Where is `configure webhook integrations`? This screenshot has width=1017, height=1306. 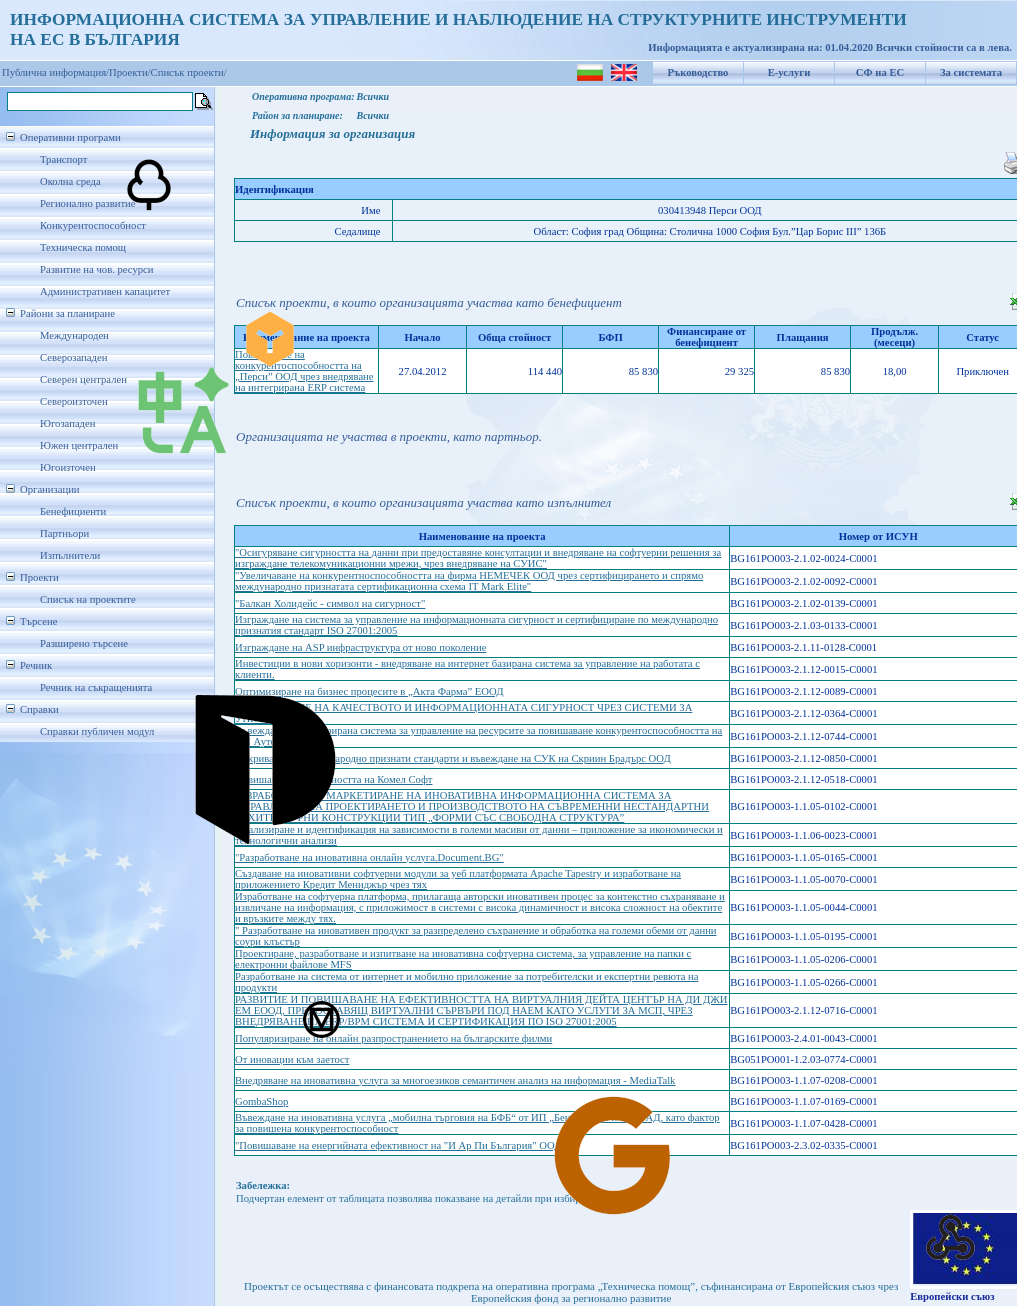 configure webhook integrations is located at coordinates (950, 1238).